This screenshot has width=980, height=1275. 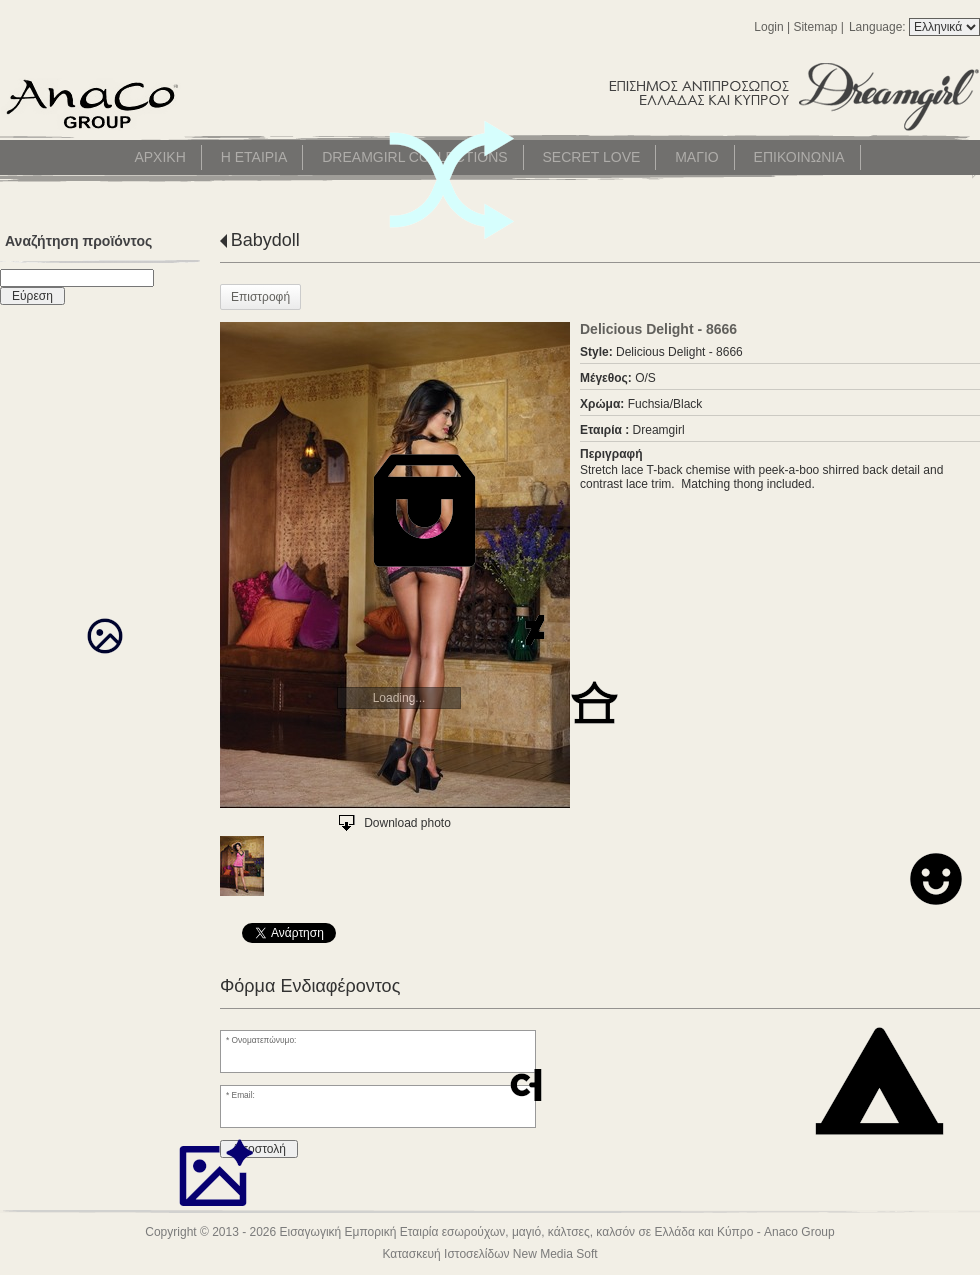 What do you see at coordinates (594, 703) in the screenshot?
I see `view historical or cultural landmarks` at bounding box center [594, 703].